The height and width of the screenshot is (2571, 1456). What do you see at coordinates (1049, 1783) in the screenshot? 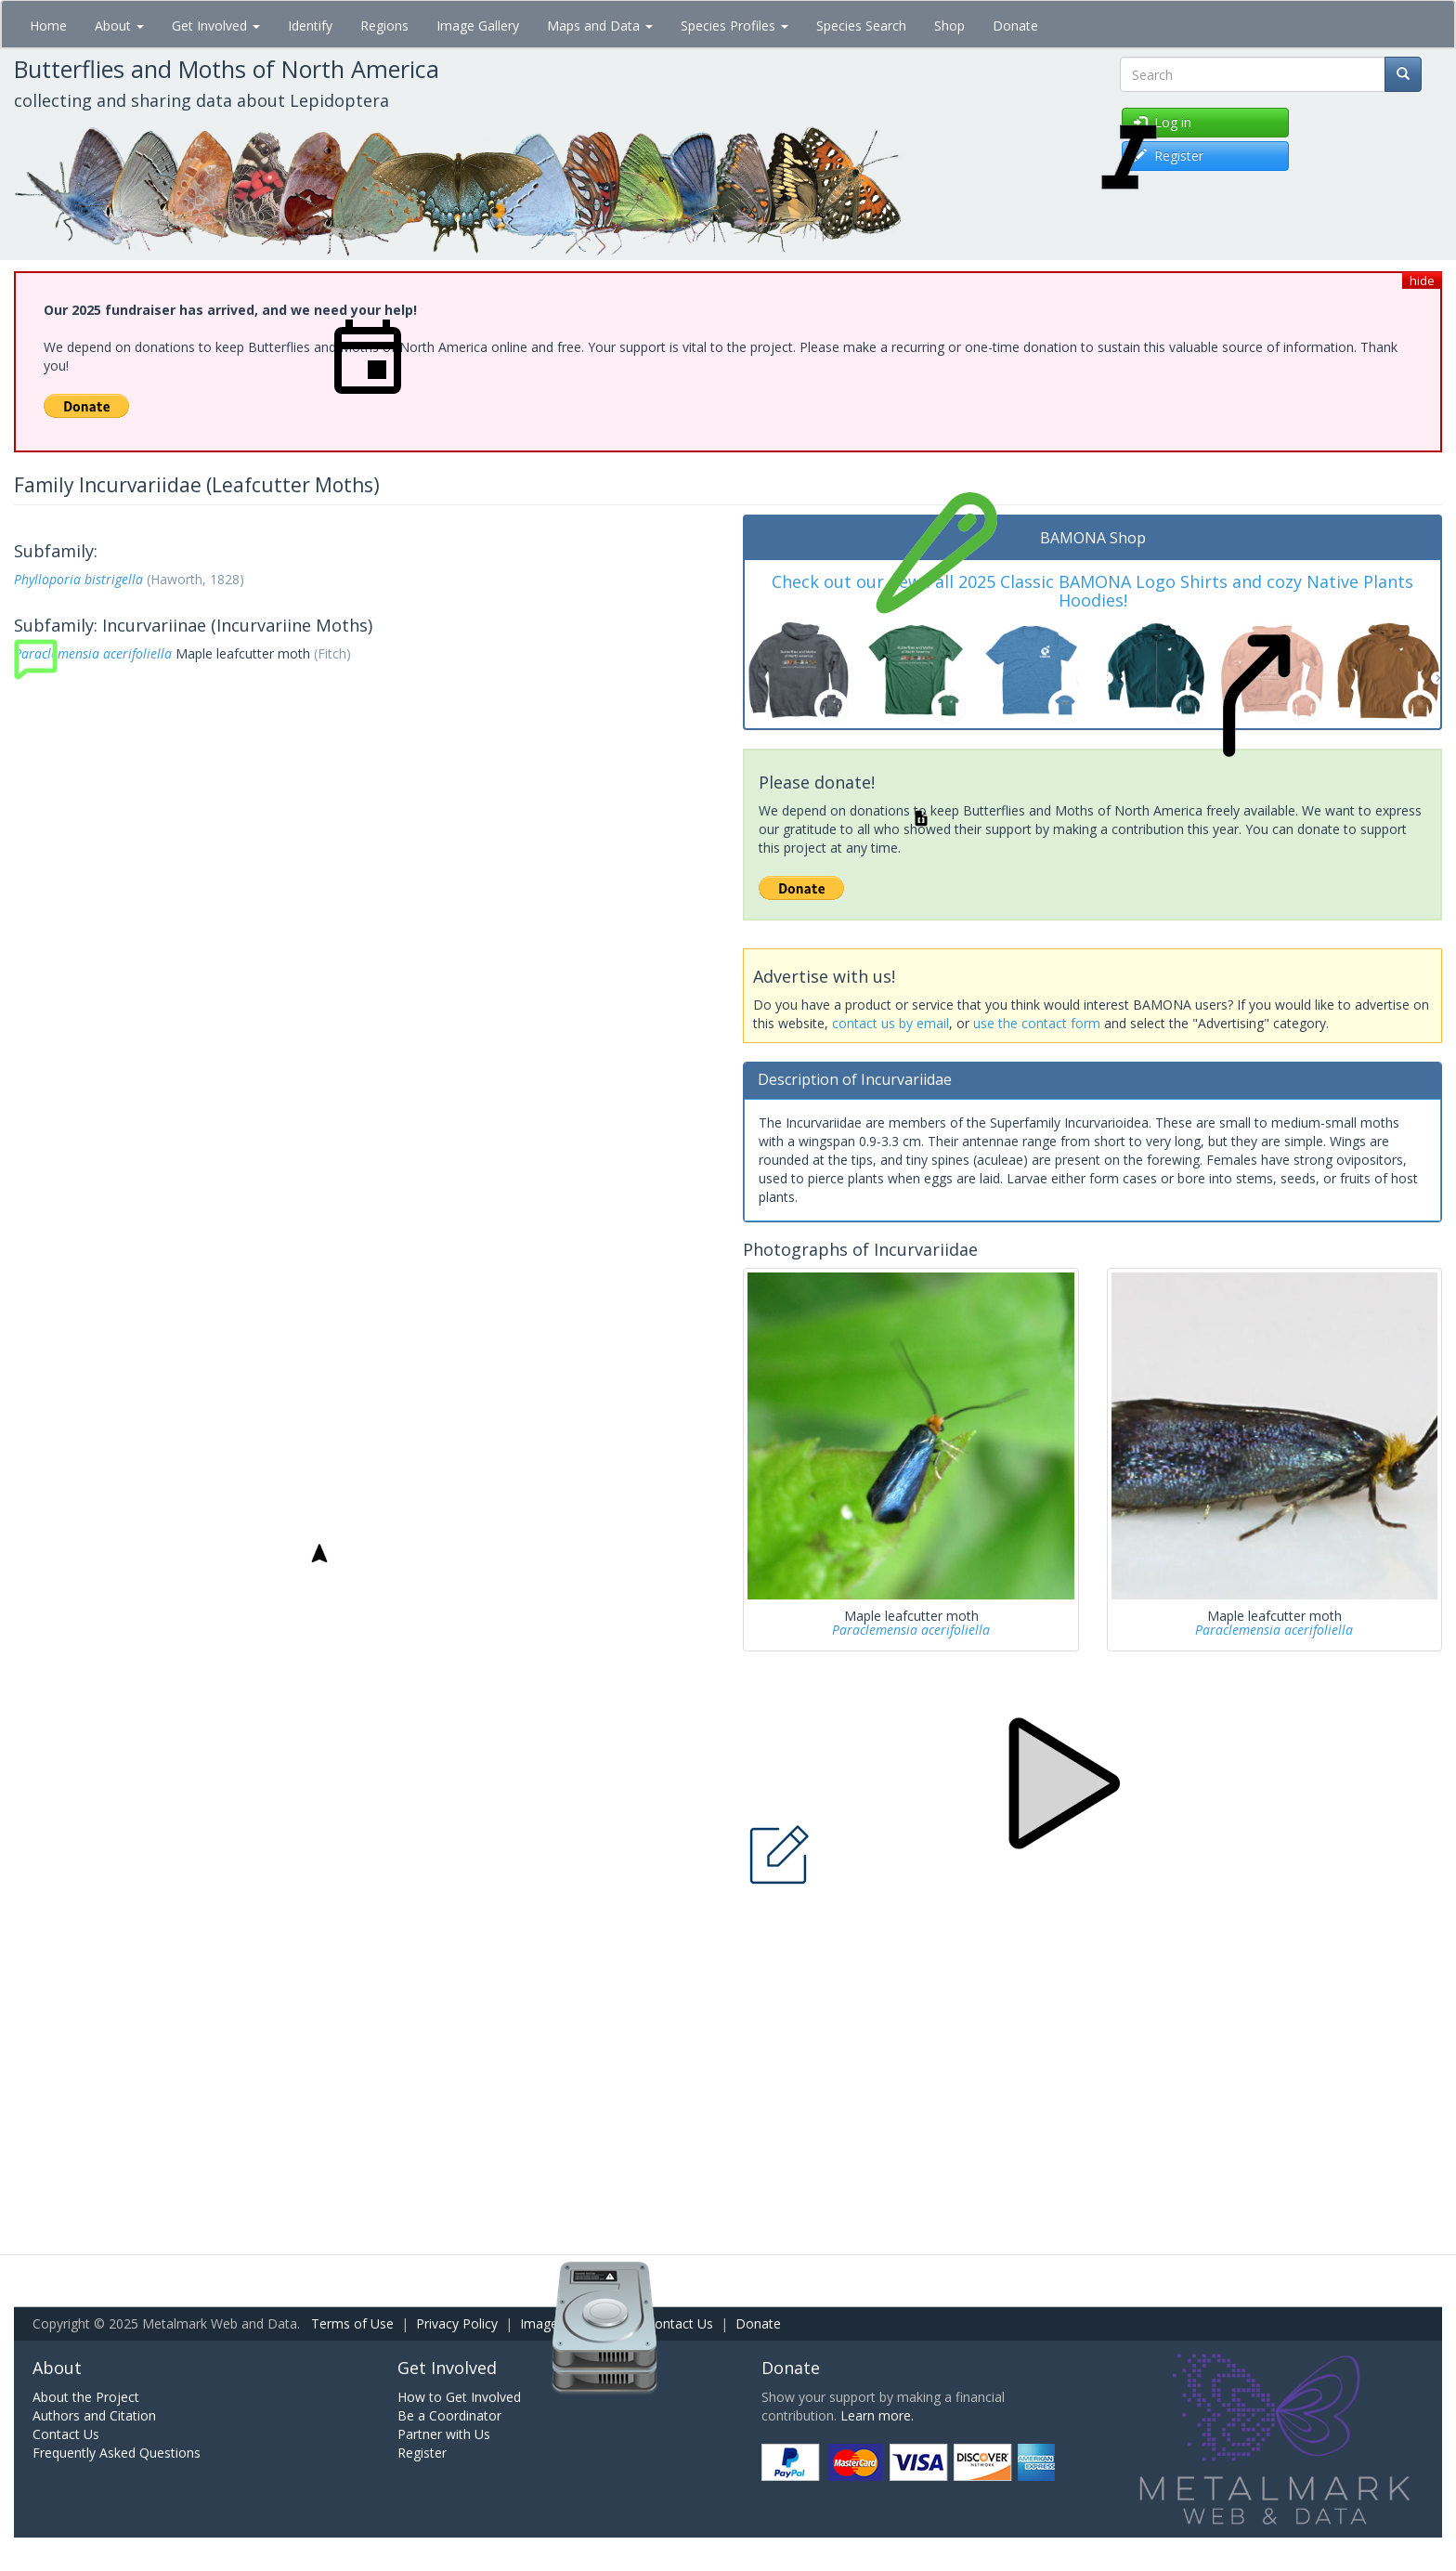
I see `play media or start video` at bounding box center [1049, 1783].